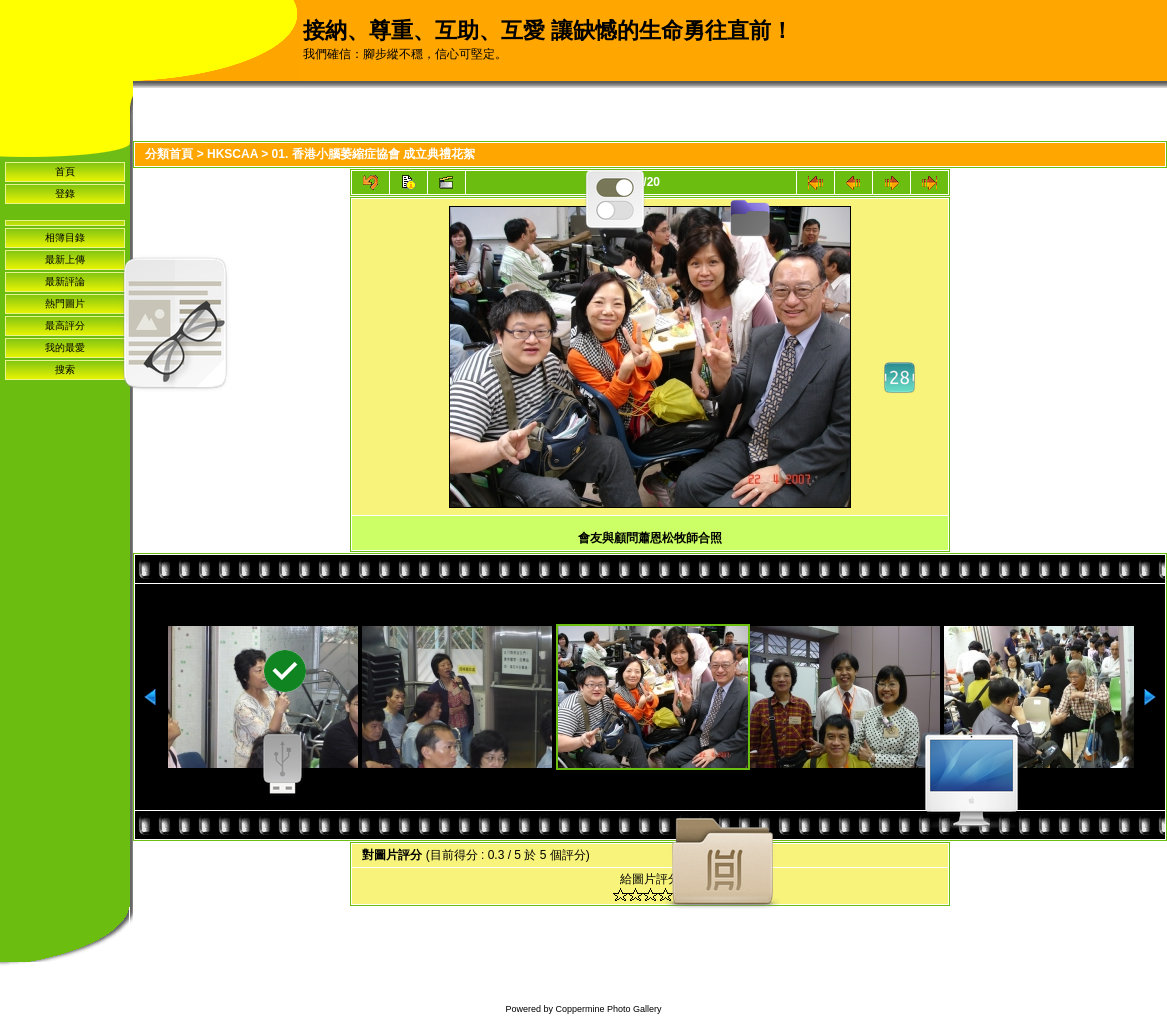 This screenshot has width=1167, height=1032. I want to click on removable USB storage device, so click(282, 763).